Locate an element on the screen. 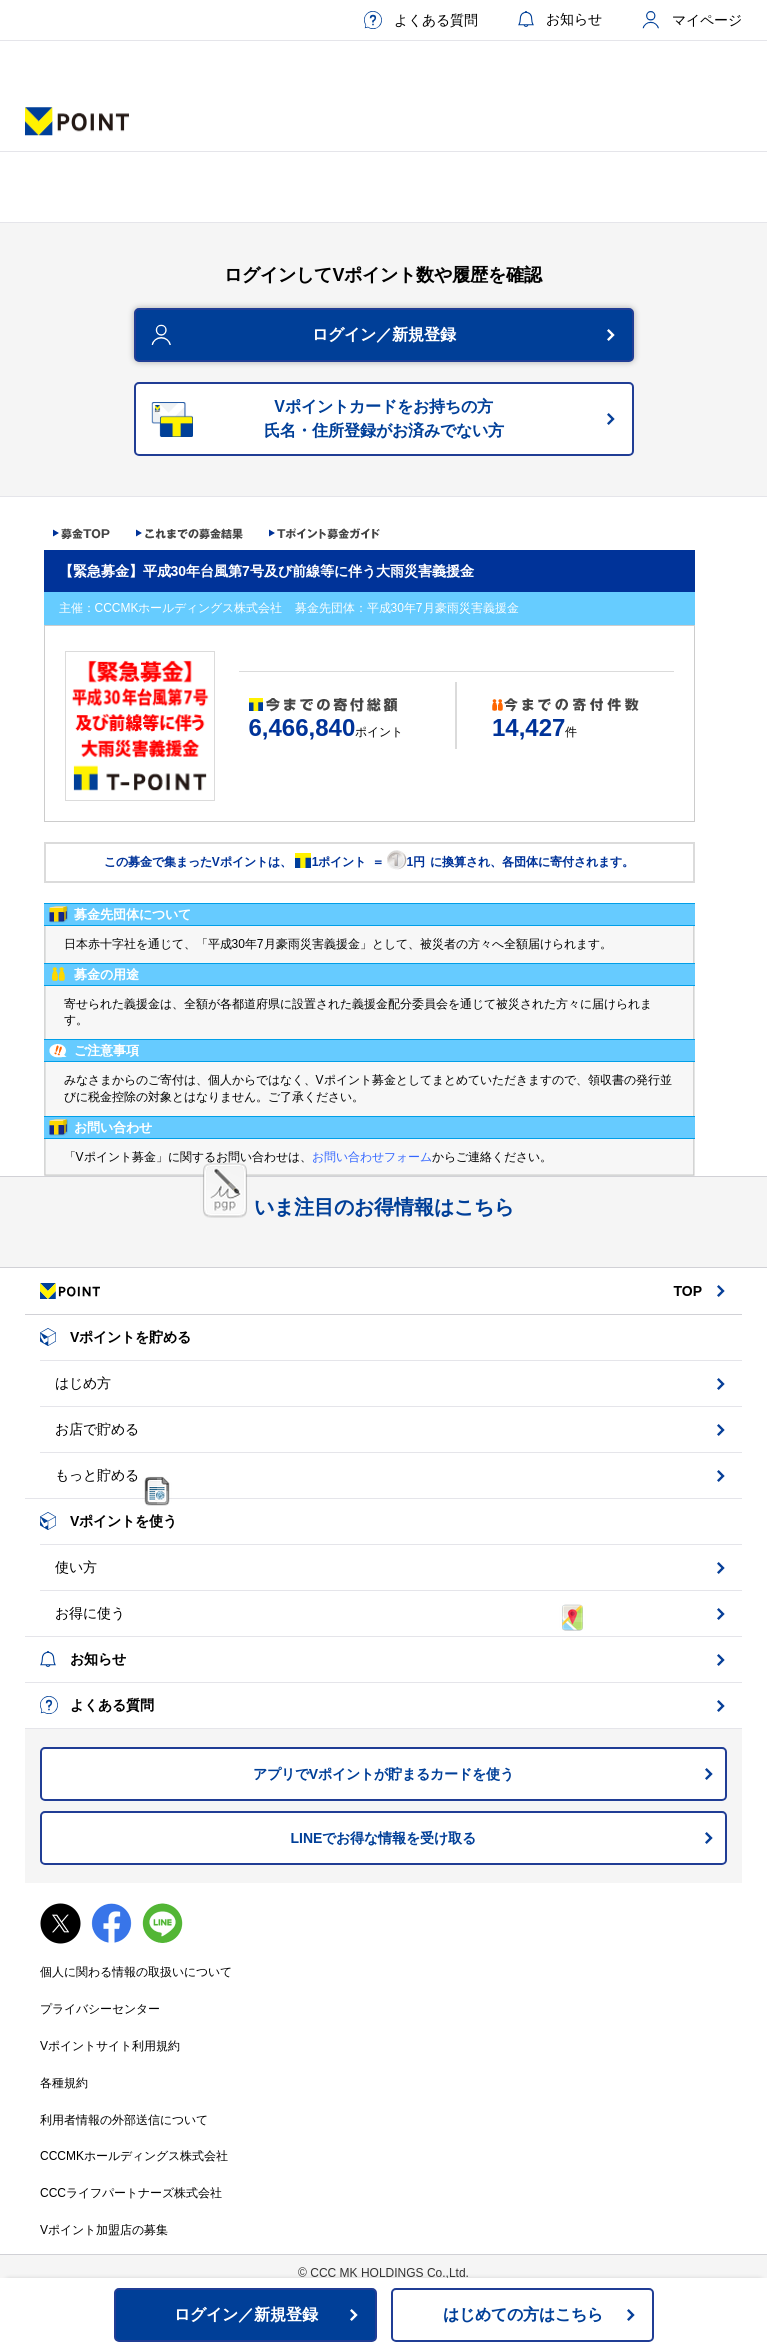  a PGP signature file for verifying authenticity is located at coordinates (225, 1190).